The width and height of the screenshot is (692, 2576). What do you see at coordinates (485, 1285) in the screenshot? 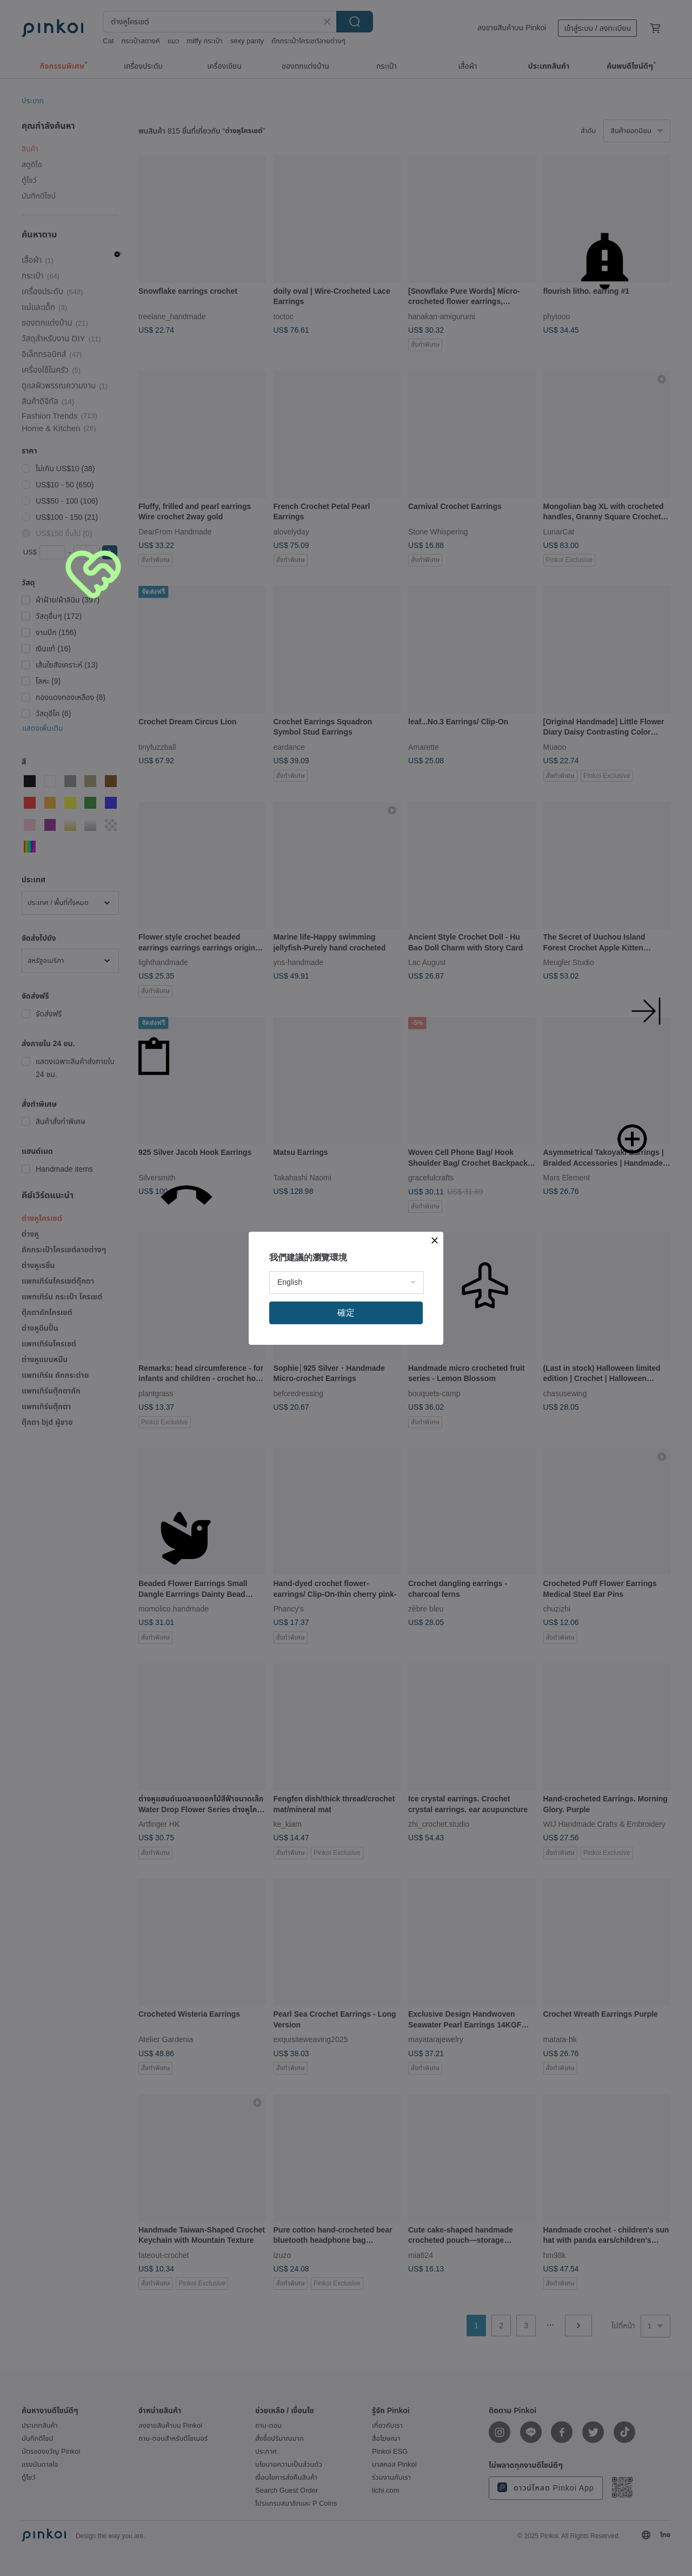
I see `enable airplane mode` at bounding box center [485, 1285].